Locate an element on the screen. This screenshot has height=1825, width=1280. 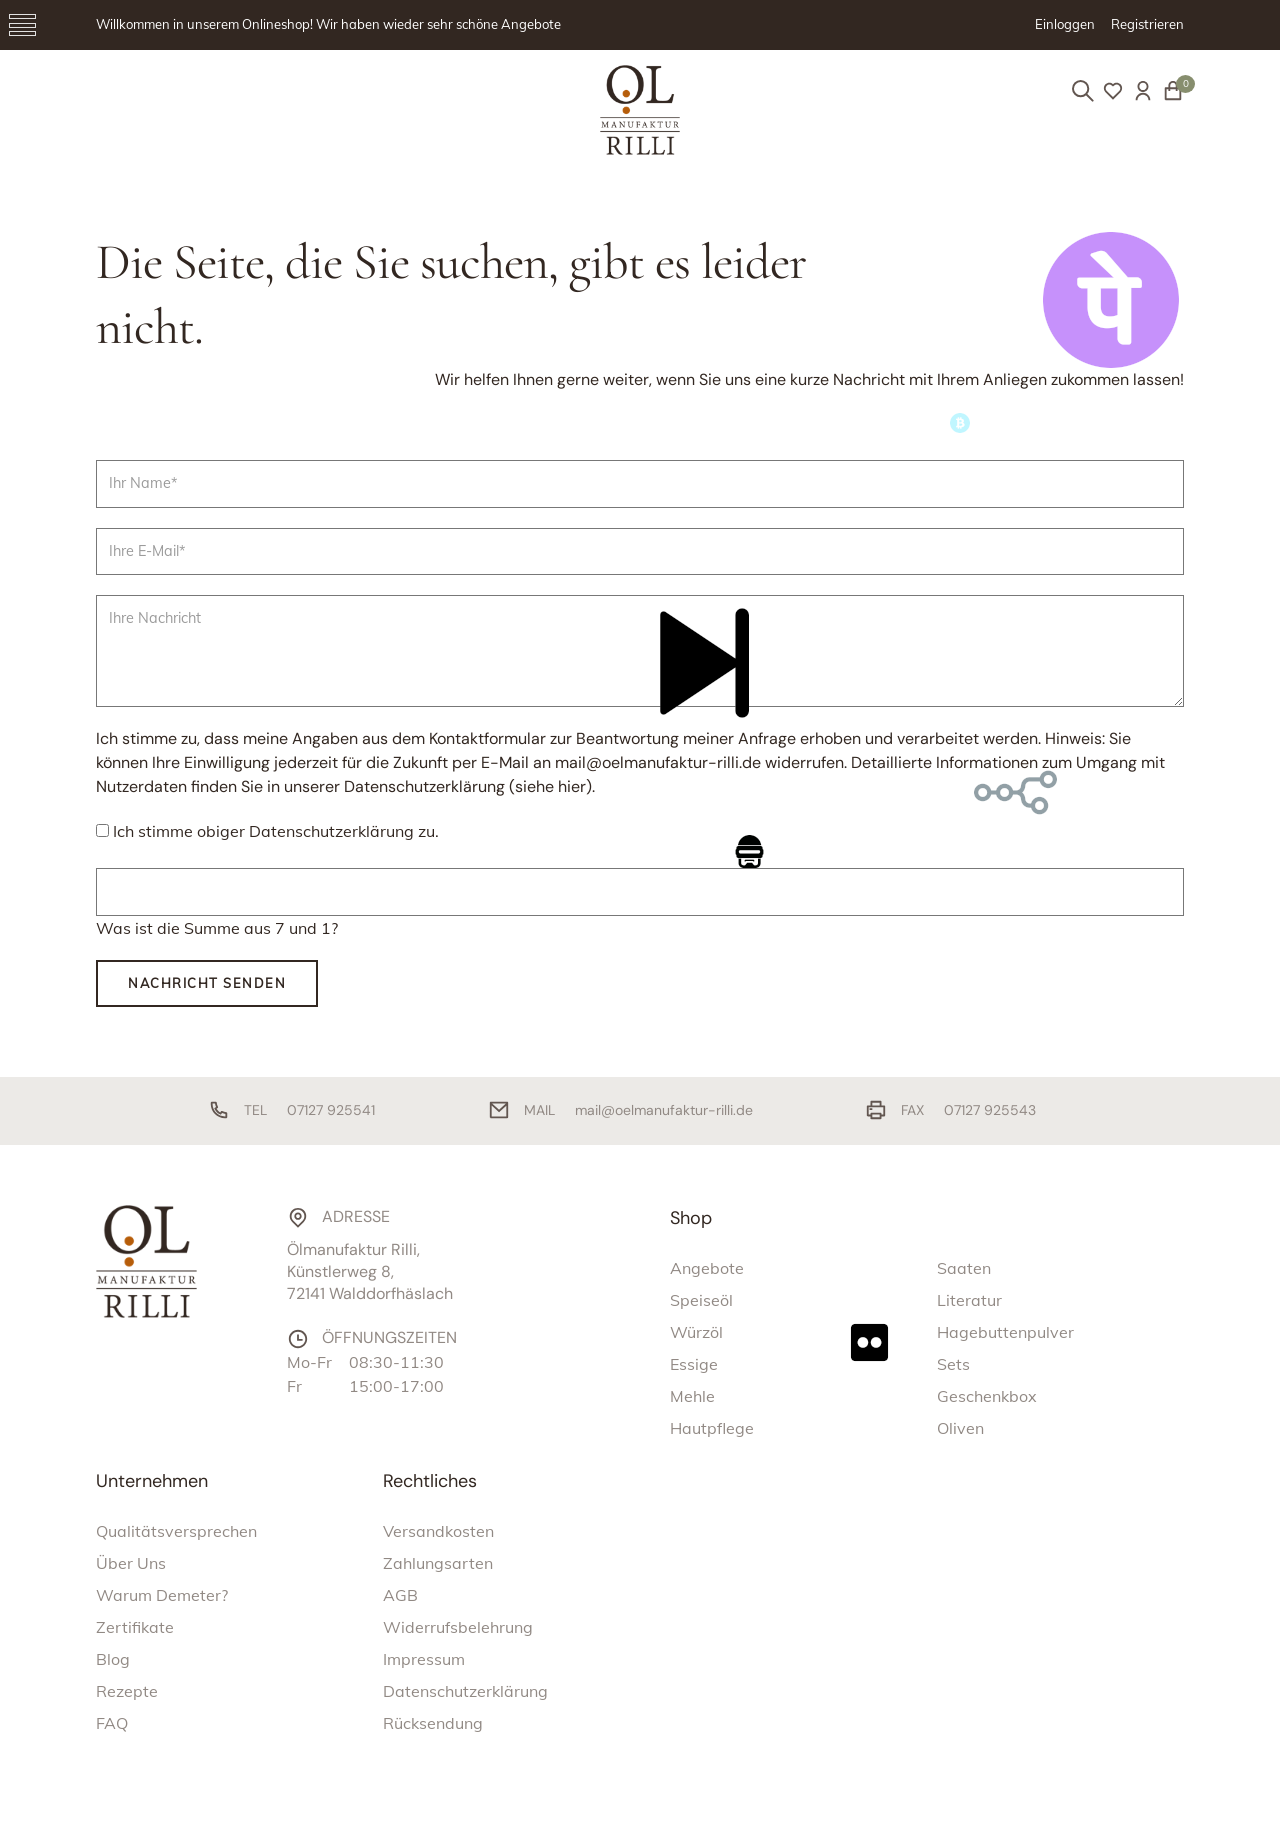
rubocop ruby code linter logo is located at coordinates (749, 851).